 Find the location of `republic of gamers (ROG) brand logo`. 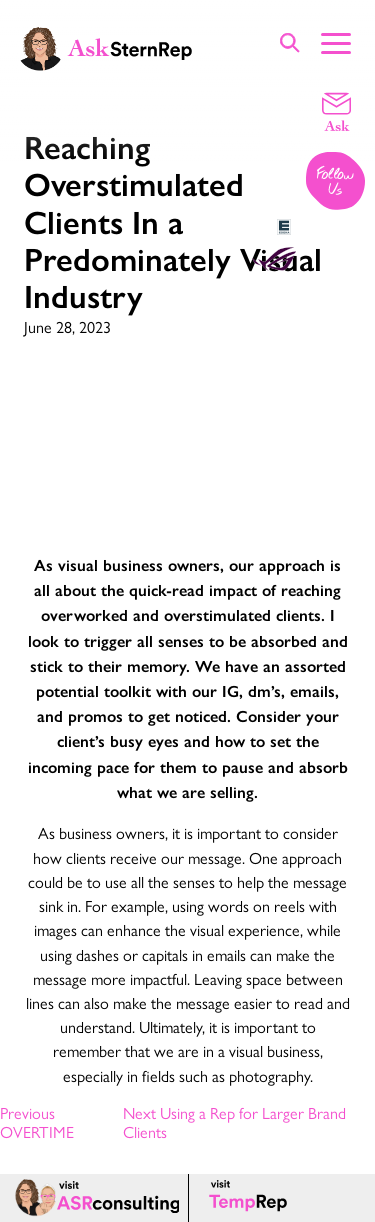

republic of gamers (ROG) brand logo is located at coordinates (274, 259).